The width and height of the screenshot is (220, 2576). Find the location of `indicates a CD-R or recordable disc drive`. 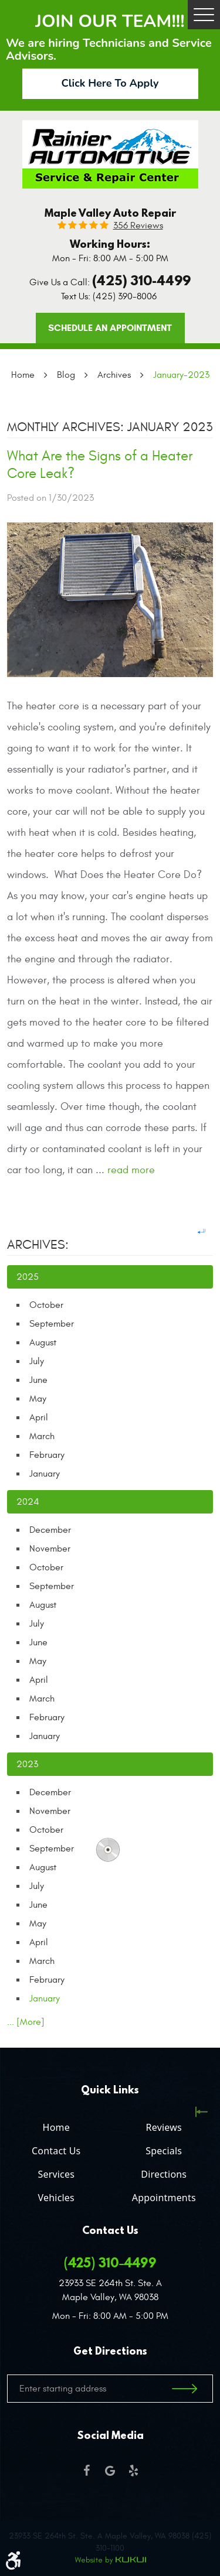

indicates a CD-R or recordable disc drive is located at coordinates (108, 1850).